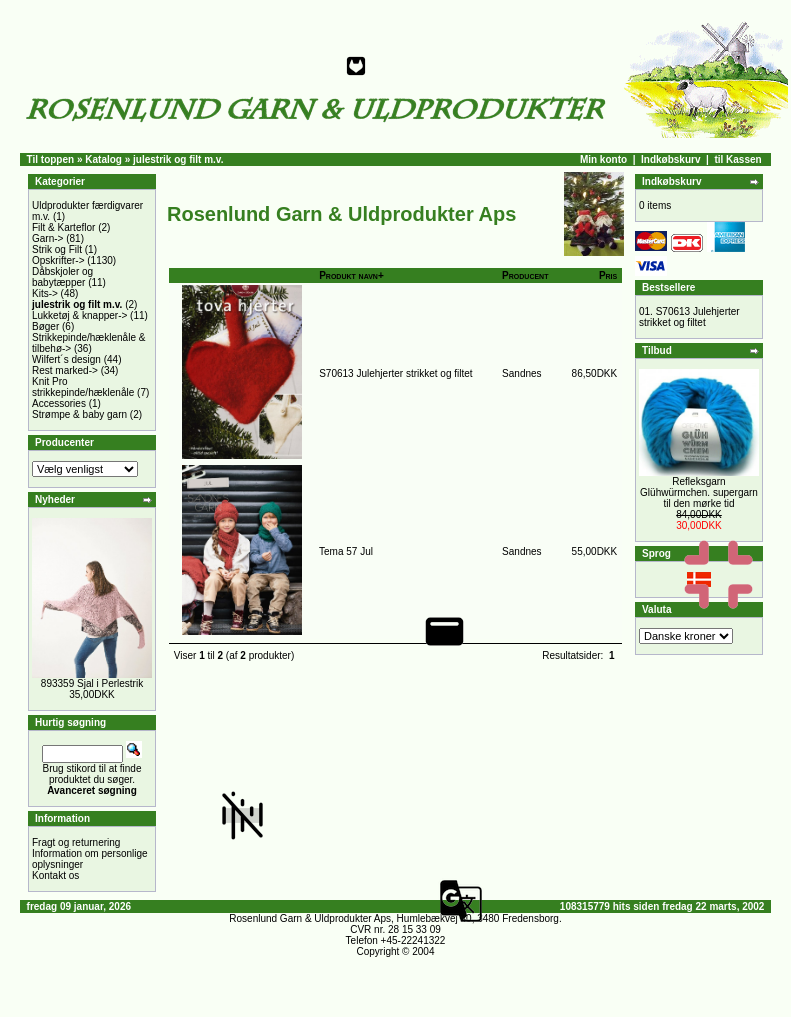  Describe the element at coordinates (242, 815) in the screenshot. I see `audio waveform disabled or muted` at that location.